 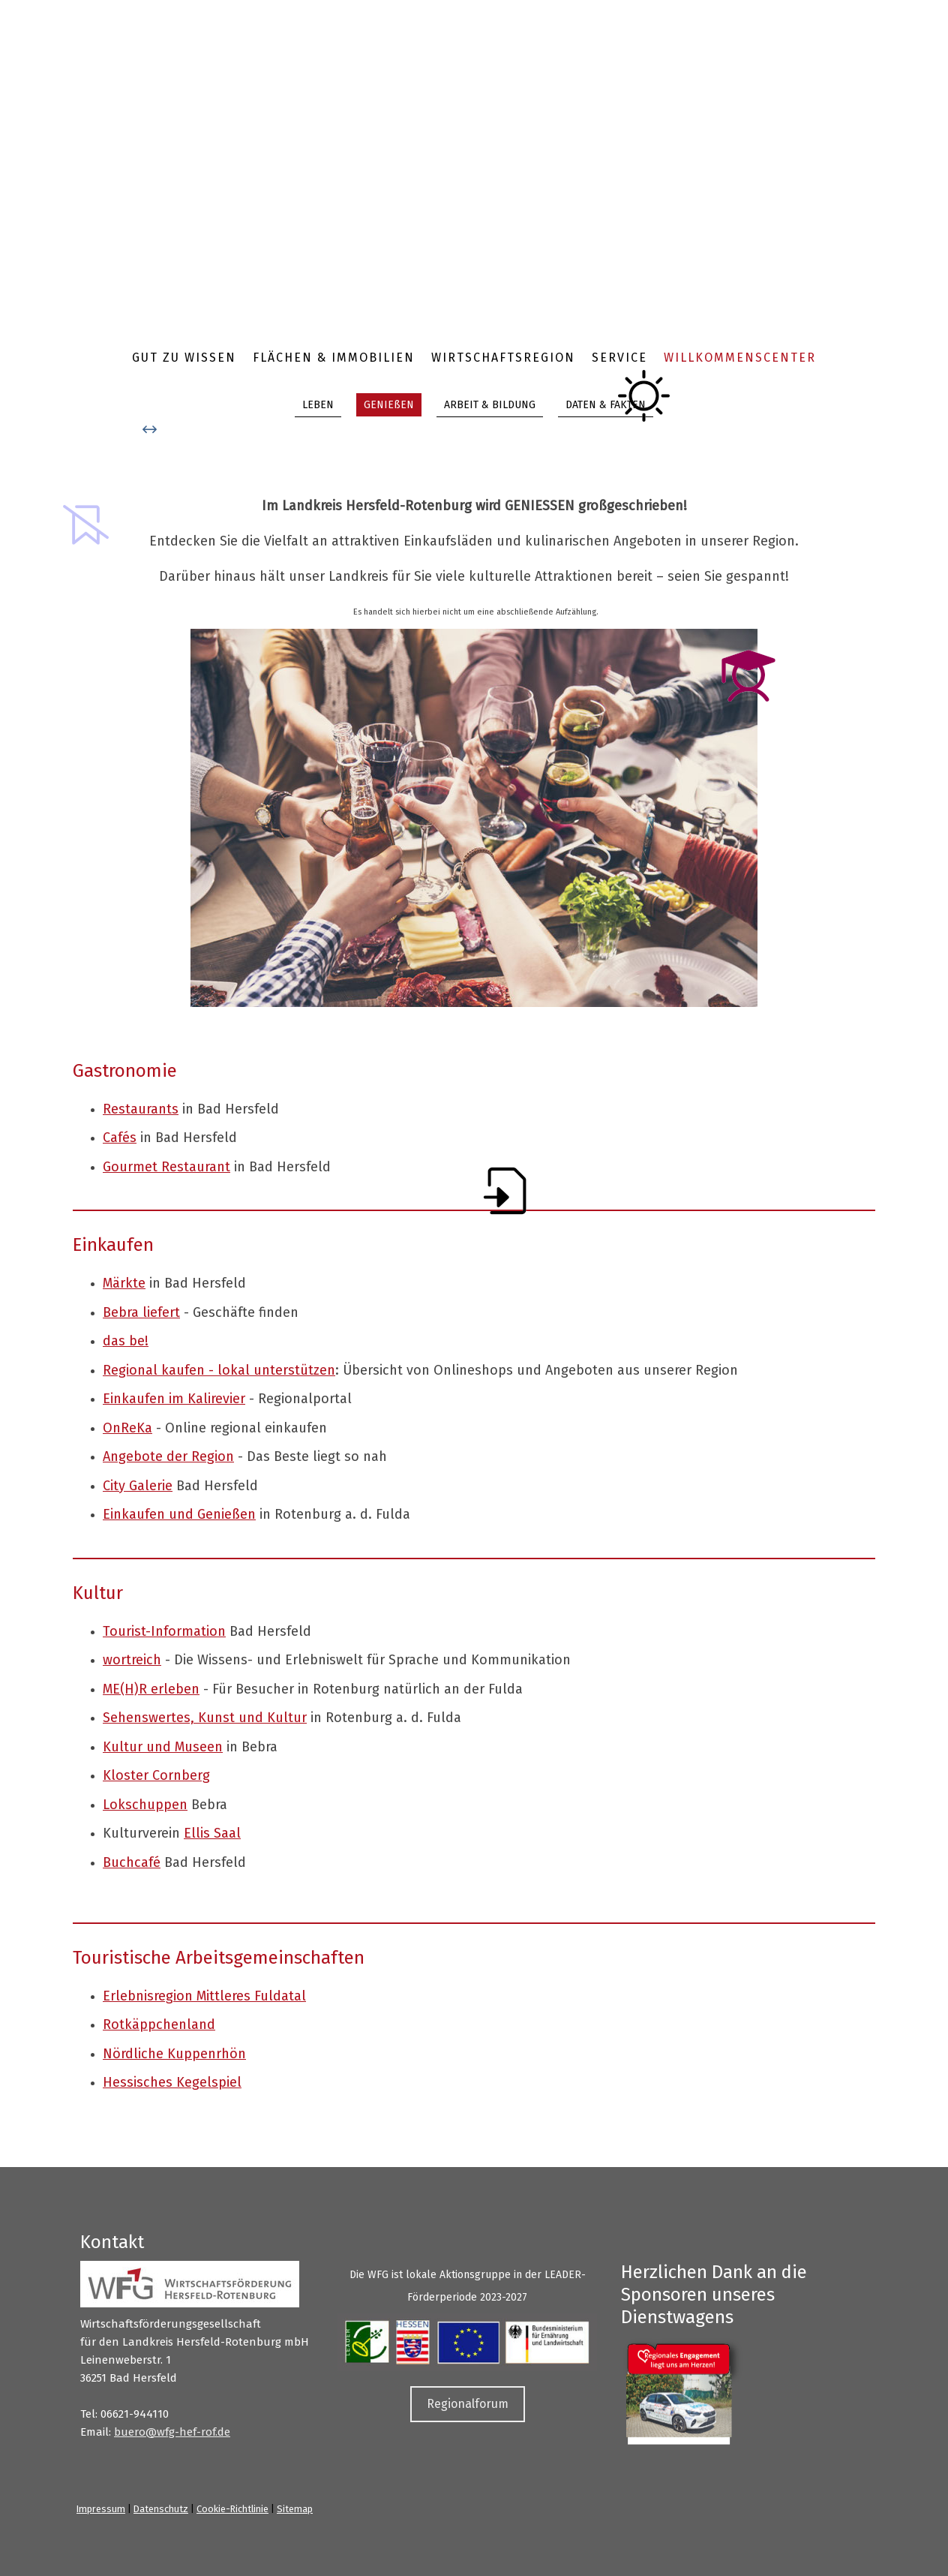 I want to click on resize or adjust width horizontally, so click(x=149, y=429).